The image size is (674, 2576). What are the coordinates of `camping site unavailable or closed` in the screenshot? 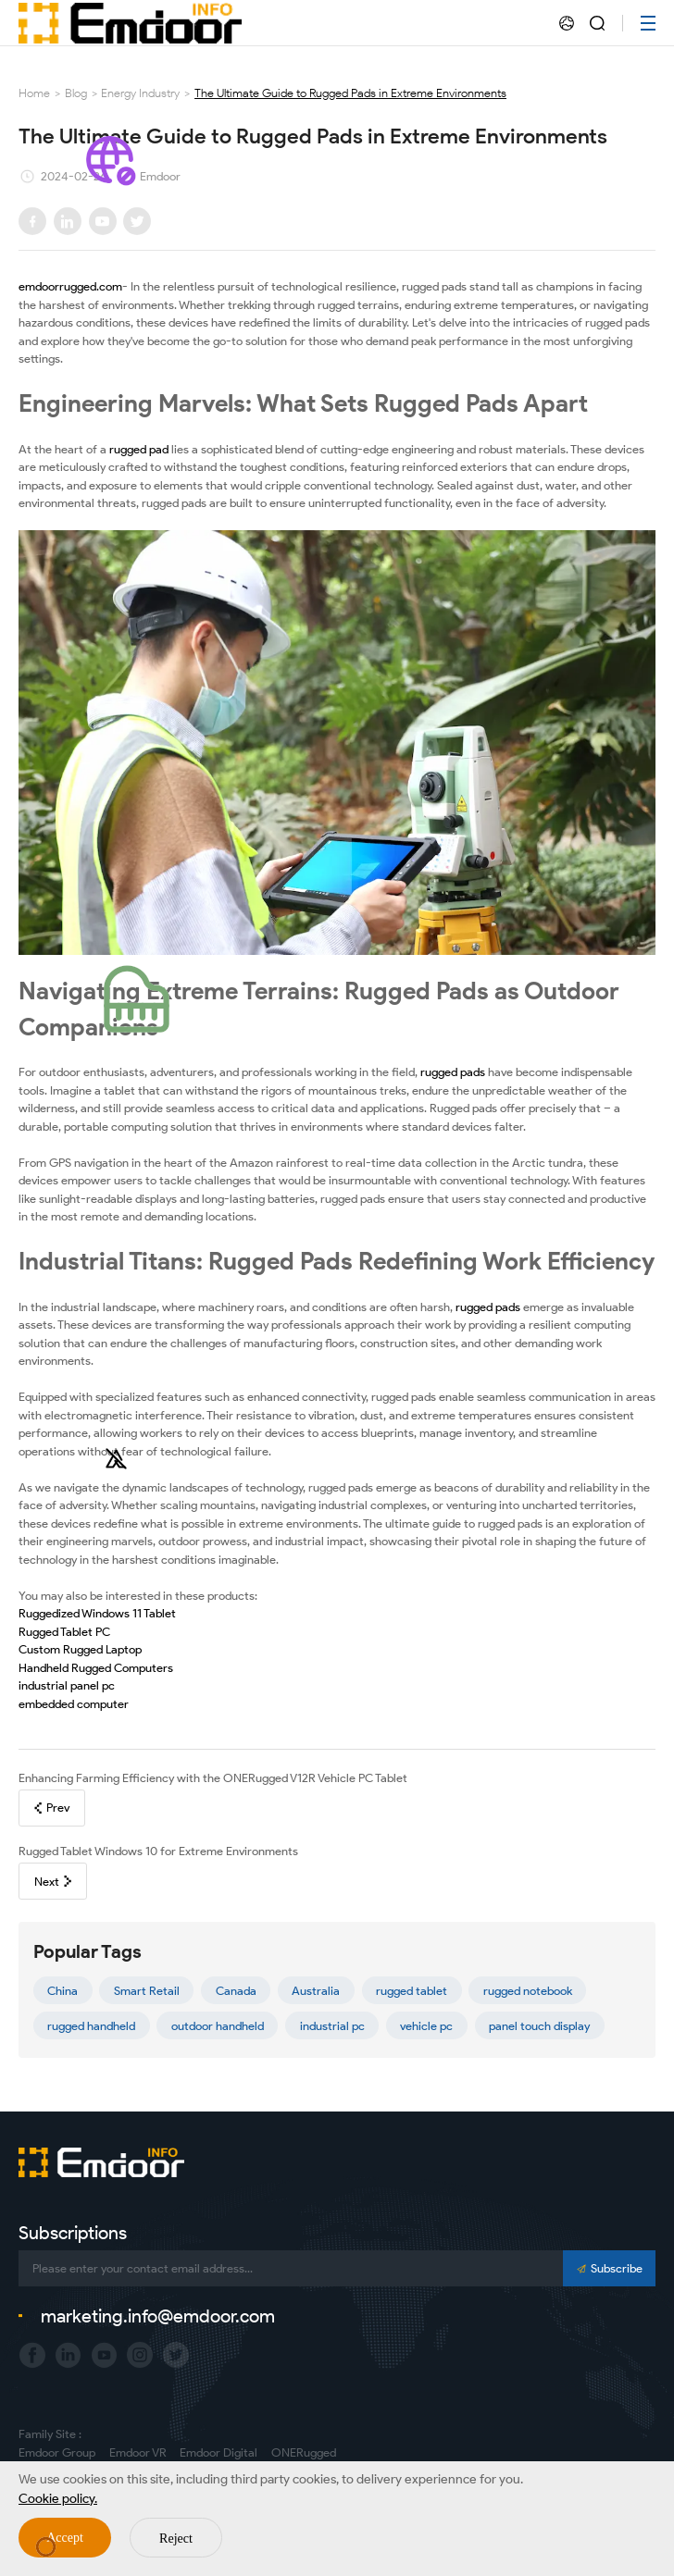 It's located at (116, 1458).